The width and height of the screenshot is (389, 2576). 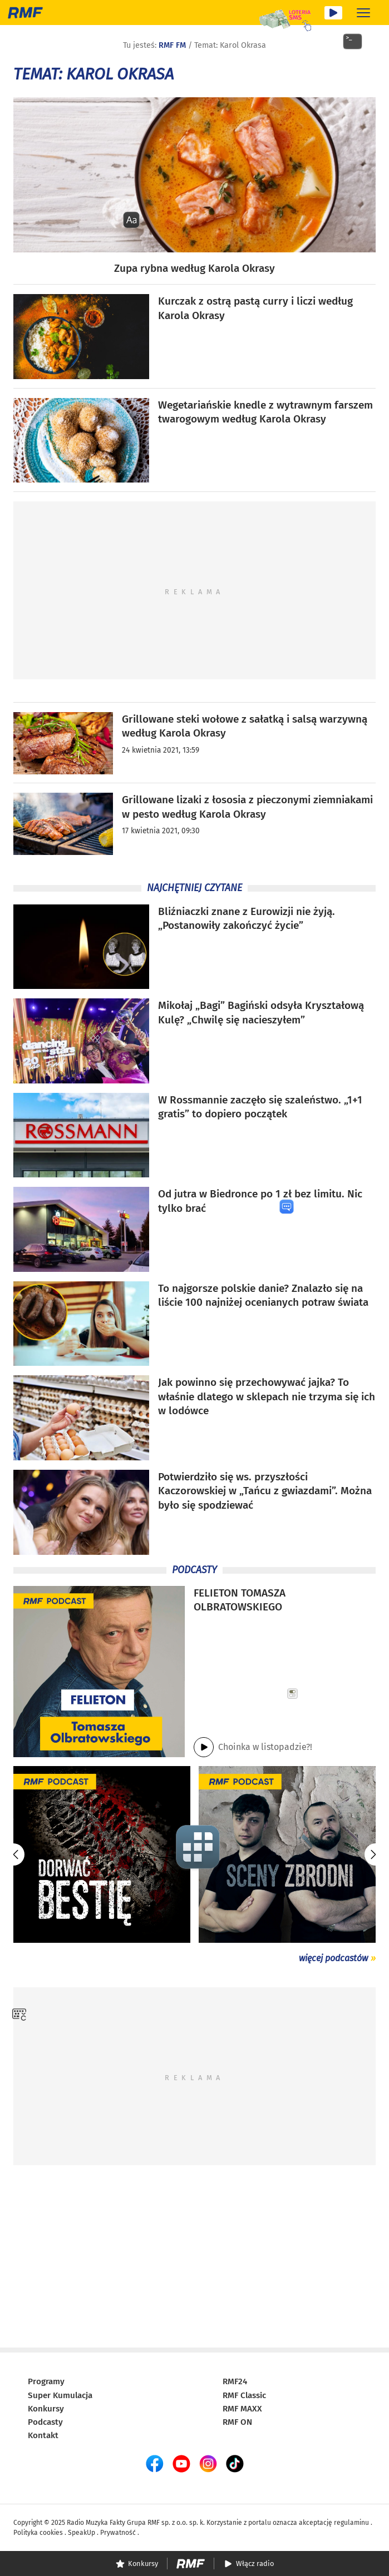 What do you see at coordinates (198, 1847) in the screenshot?
I see `open stata statistical software` at bounding box center [198, 1847].